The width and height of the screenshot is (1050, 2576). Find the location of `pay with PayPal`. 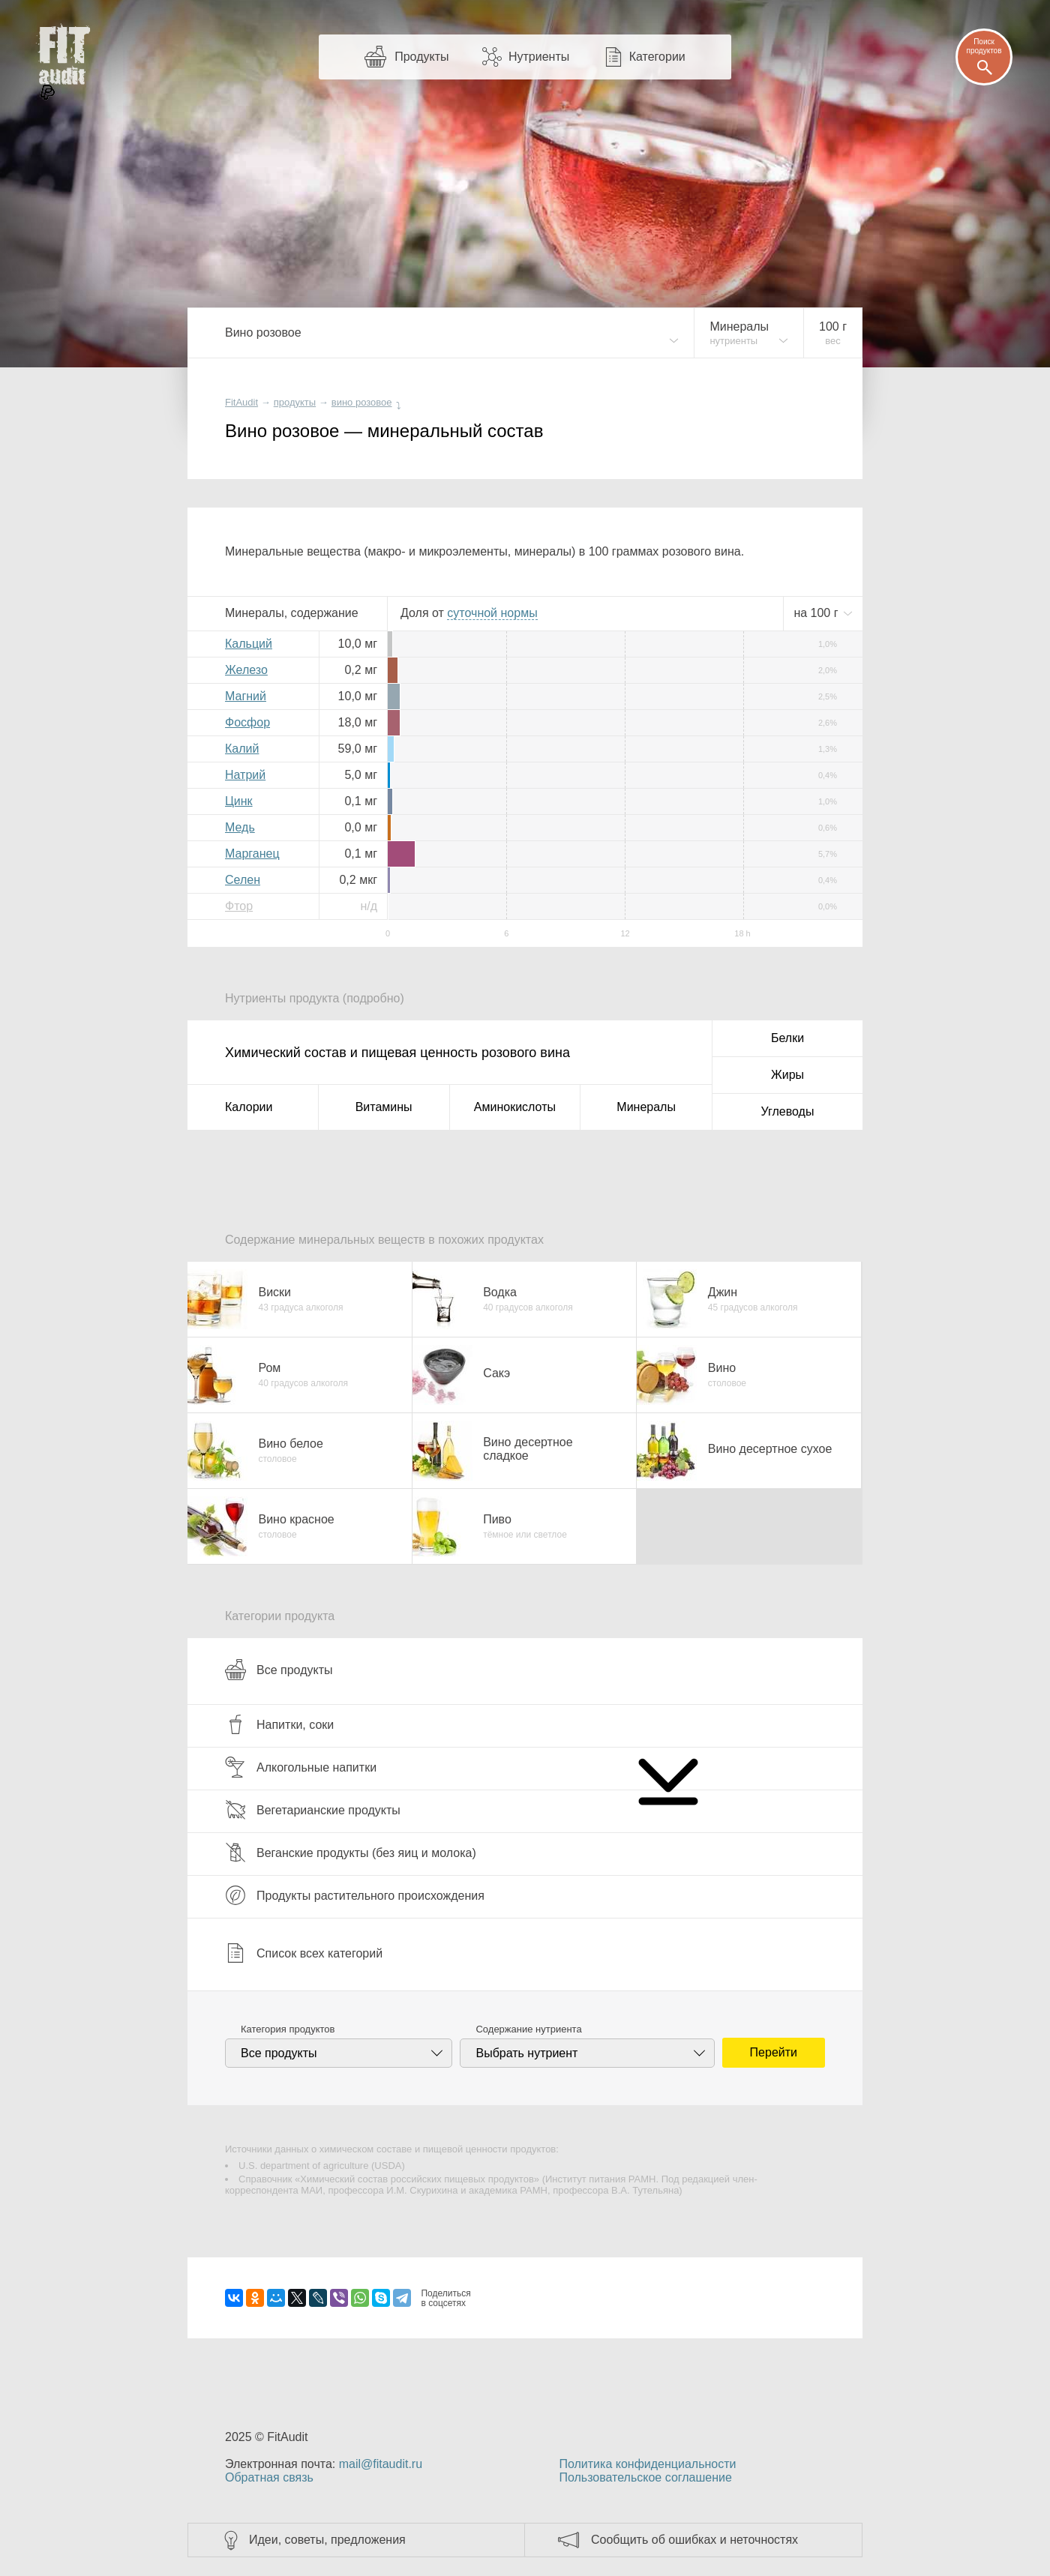

pay with PayPal is located at coordinates (47, 92).